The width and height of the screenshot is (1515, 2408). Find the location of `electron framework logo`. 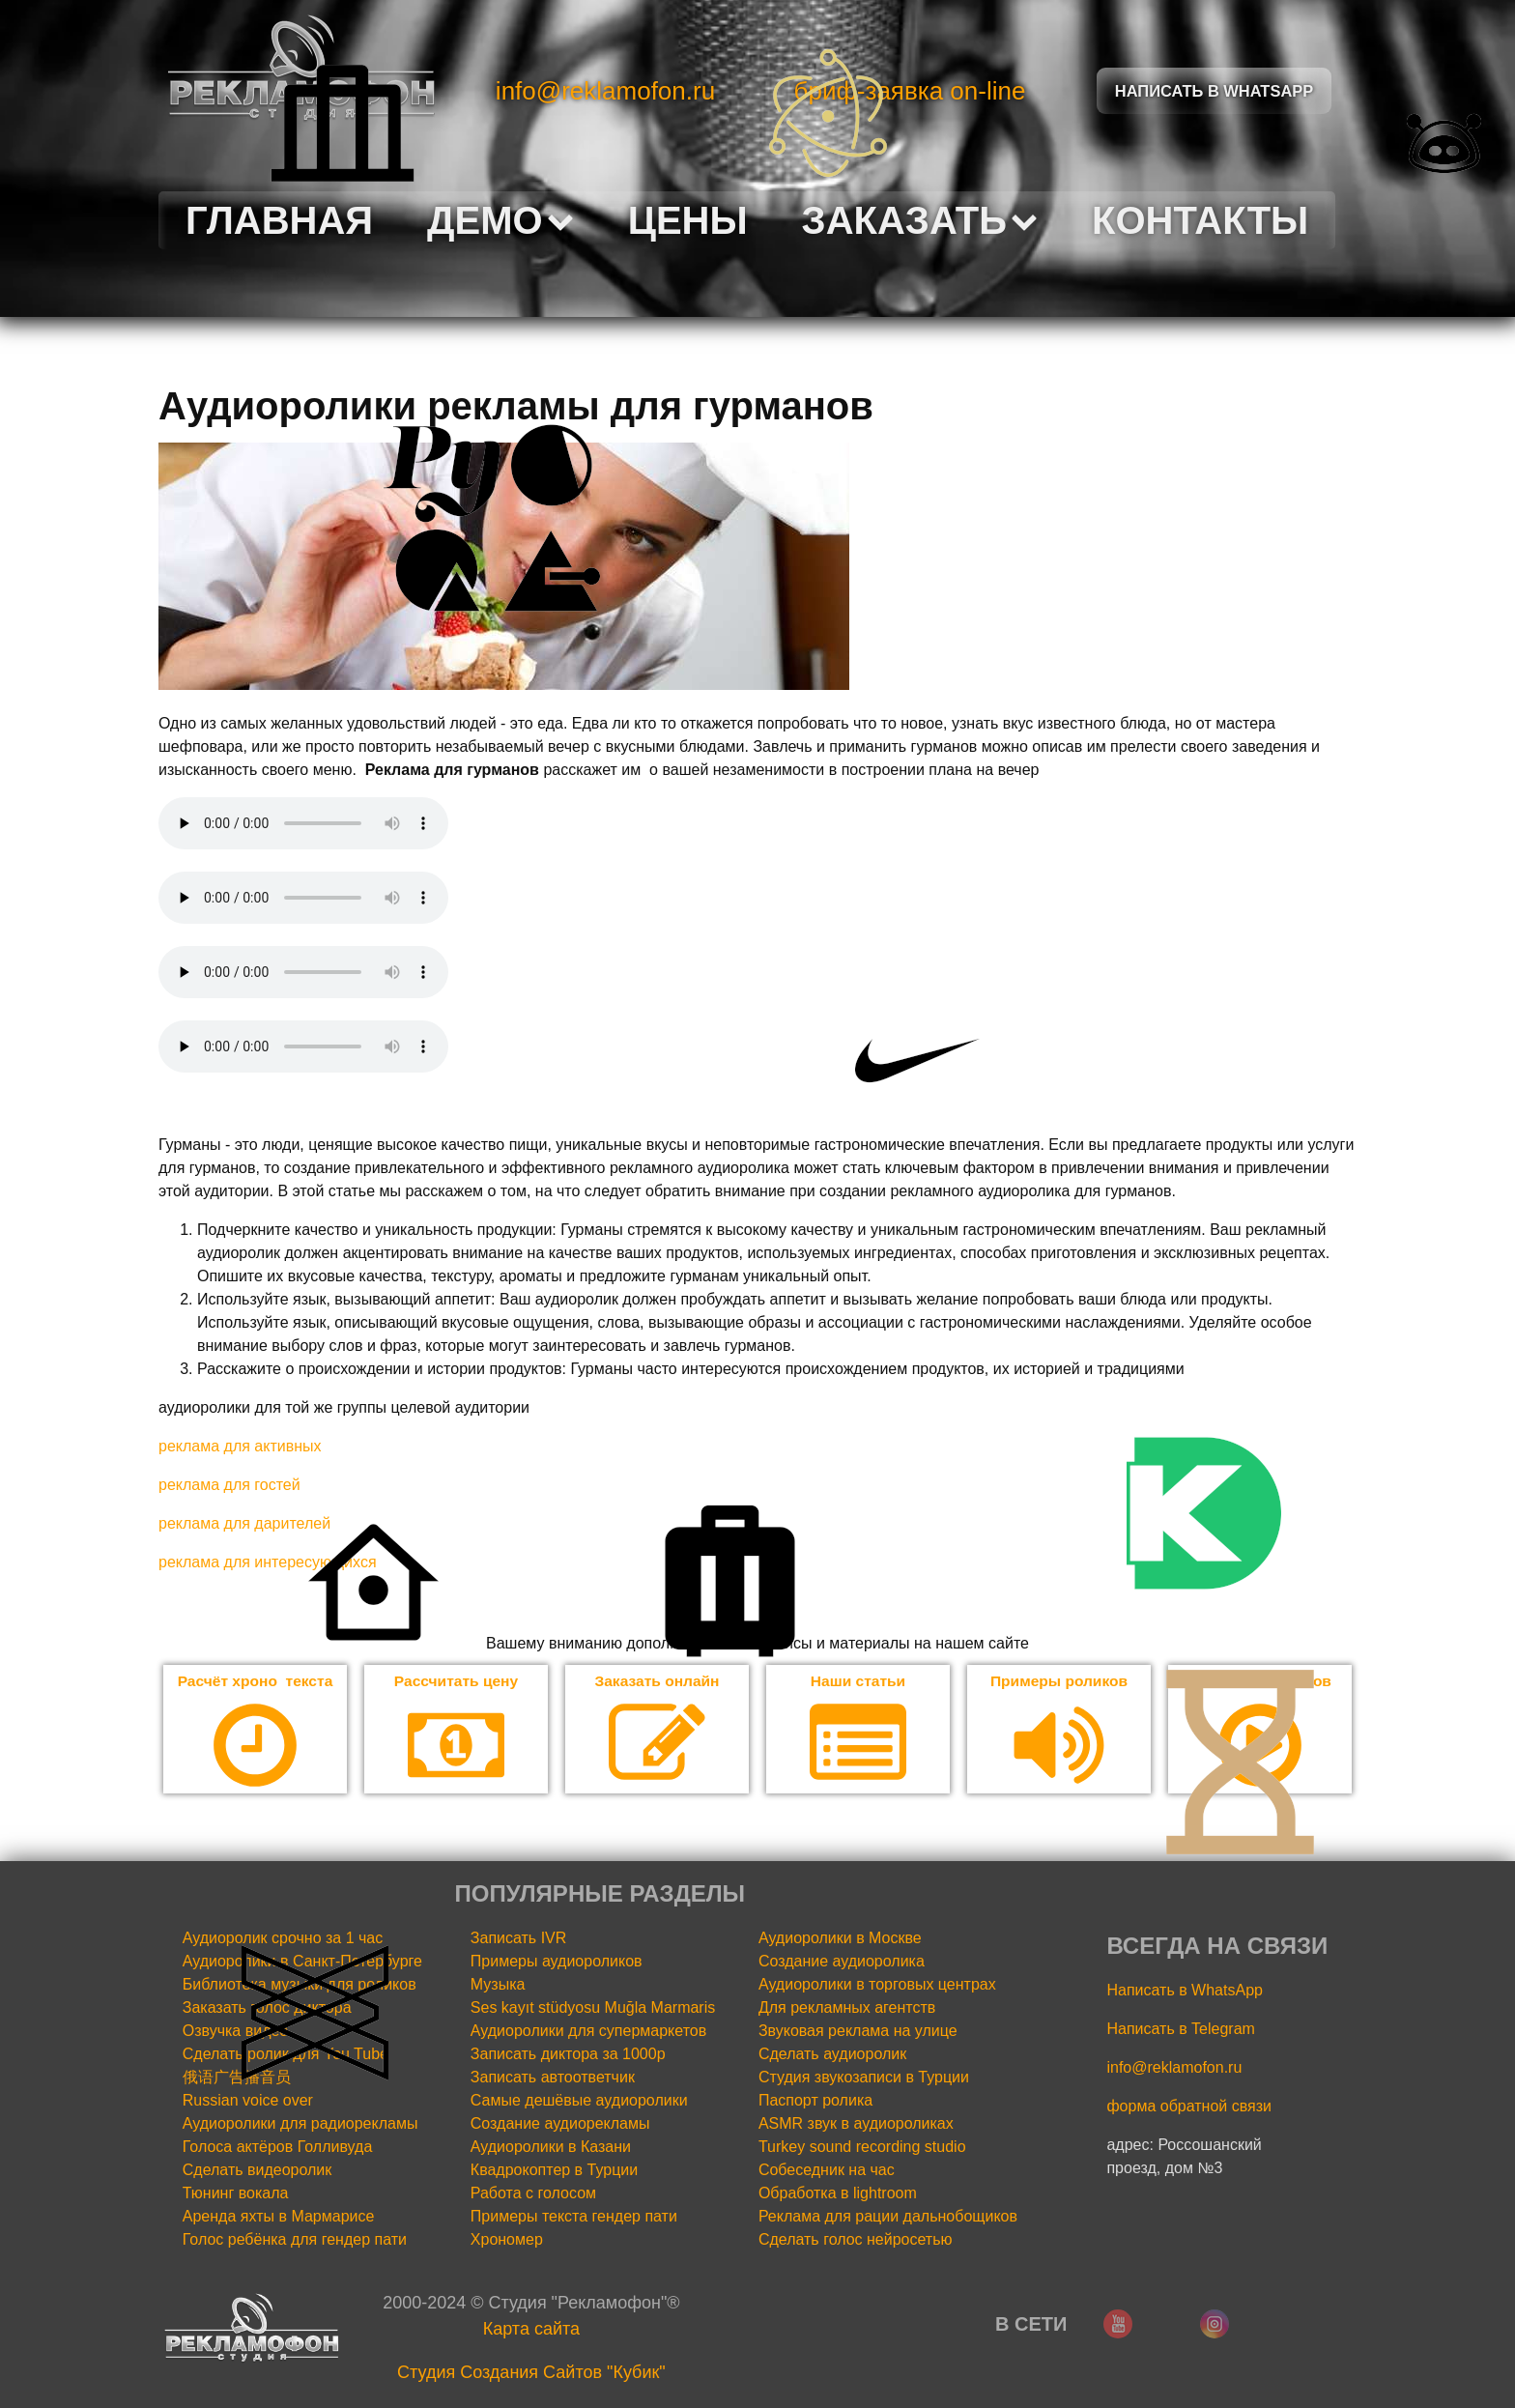

electron framework logo is located at coordinates (828, 113).